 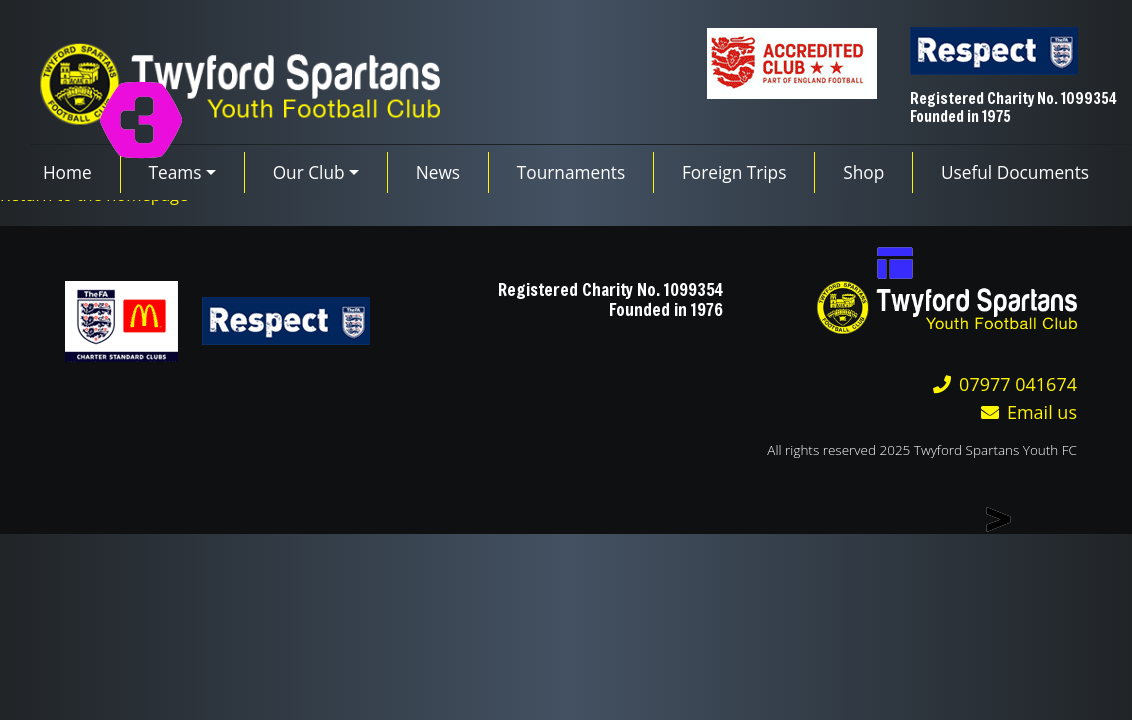 I want to click on cloudron platform logo, so click(x=141, y=120).